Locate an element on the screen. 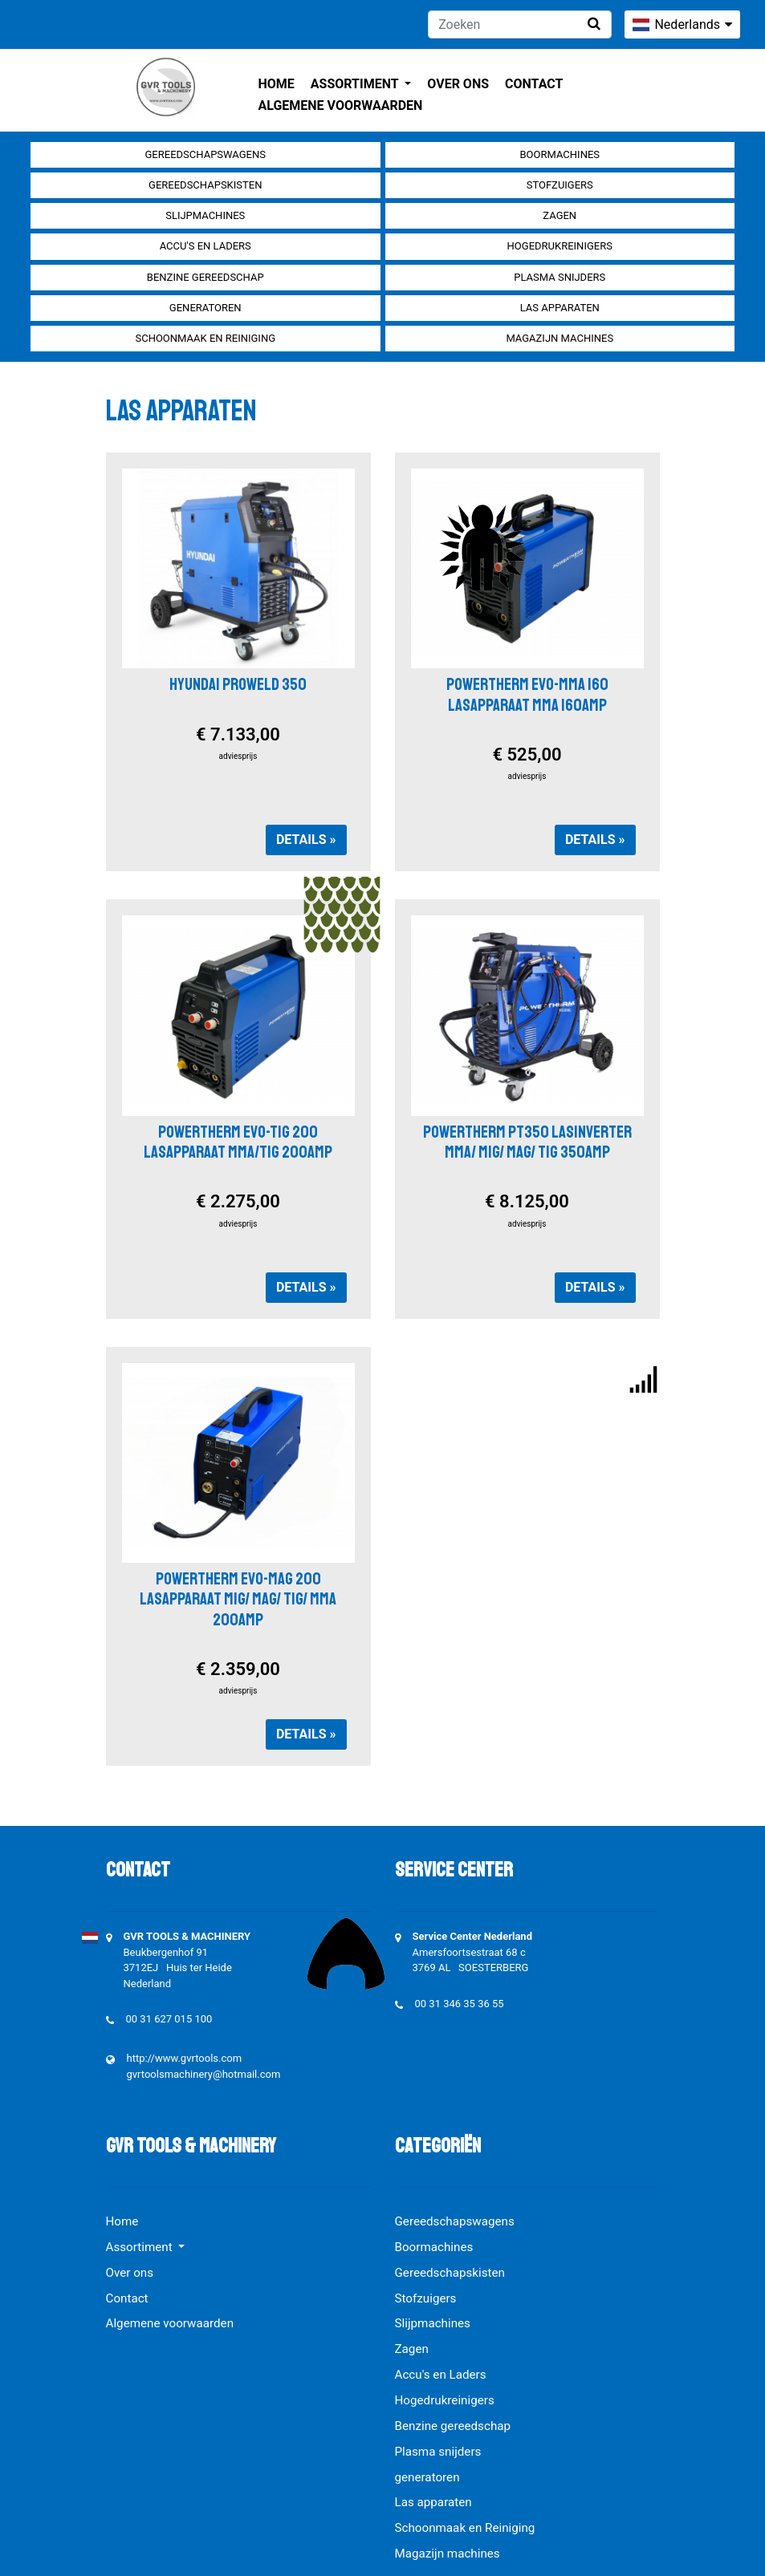 The image size is (765, 2576). onigiri or rice ball food item is located at coordinates (346, 1951).